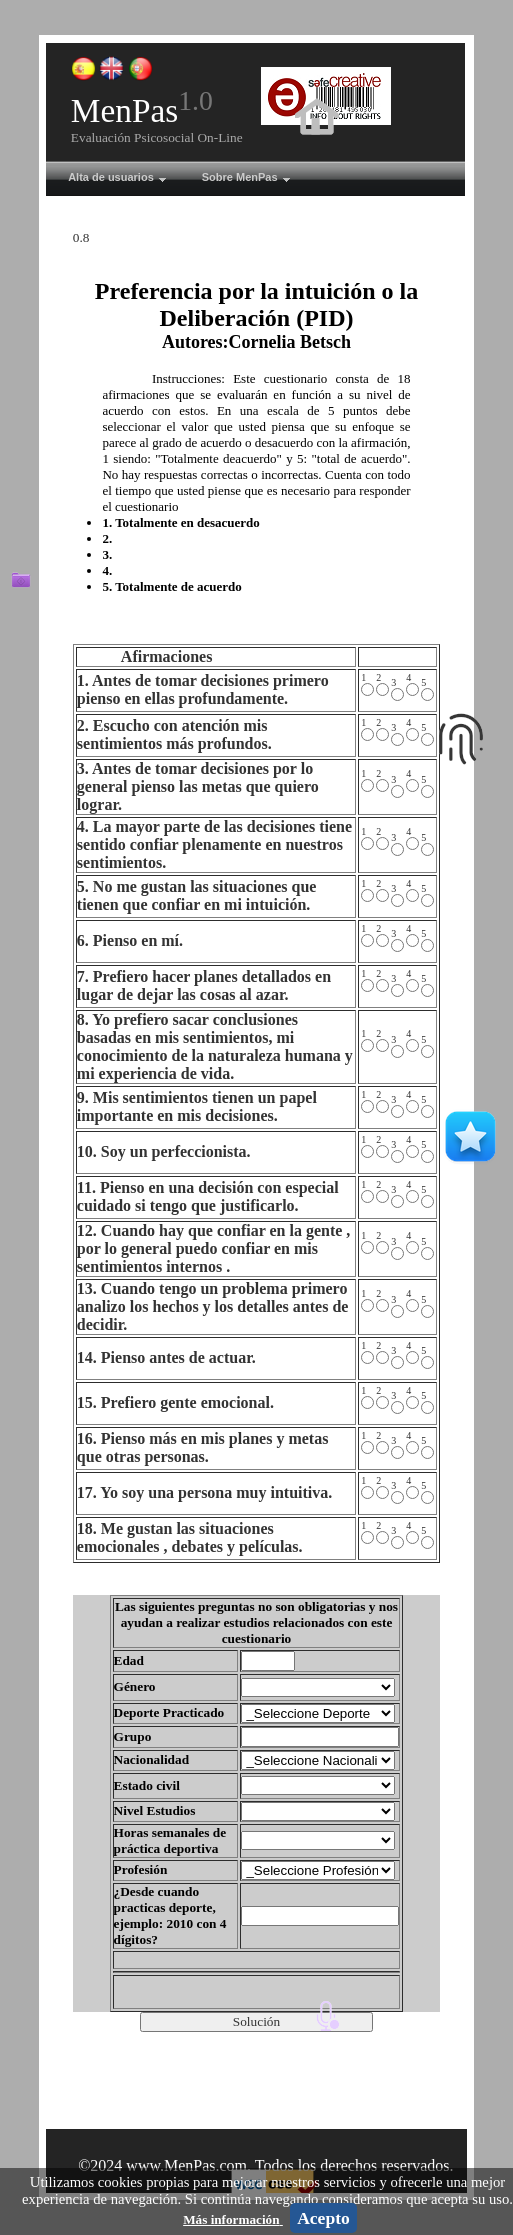  What do you see at coordinates (470, 1136) in the screenshot?
I see `open compizconfig settings manager` at bounding box center [470, 1136].